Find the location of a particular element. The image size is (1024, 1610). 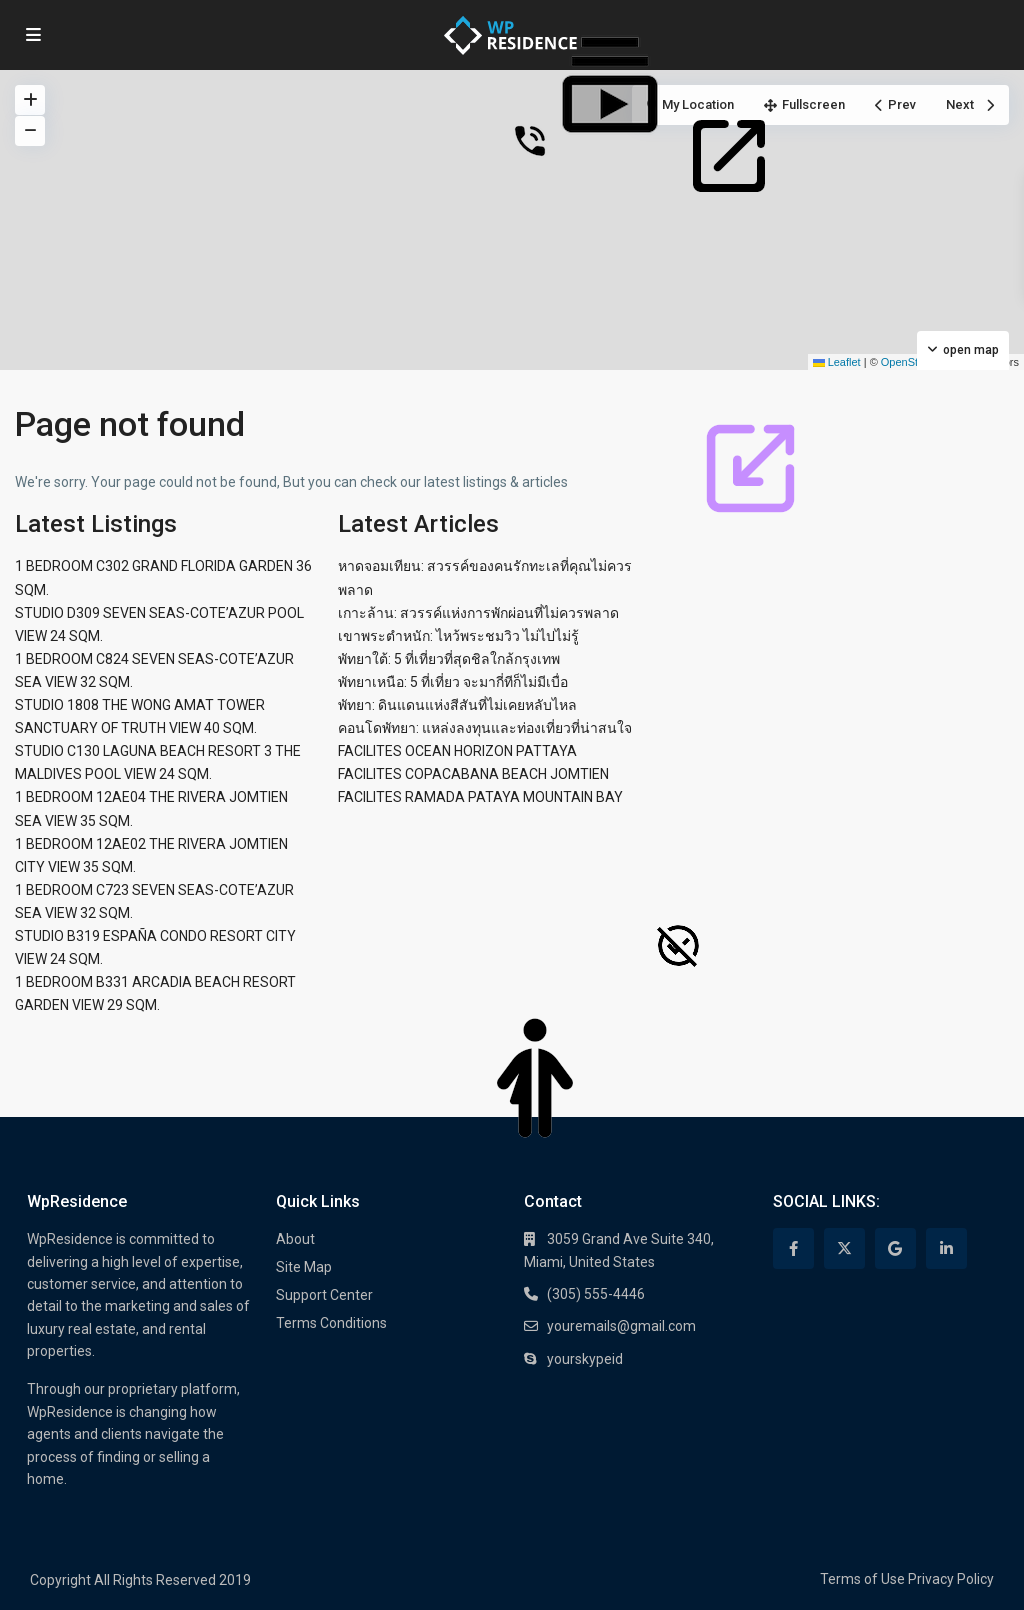

view your subscriptions is located at coordinates (610, 85).